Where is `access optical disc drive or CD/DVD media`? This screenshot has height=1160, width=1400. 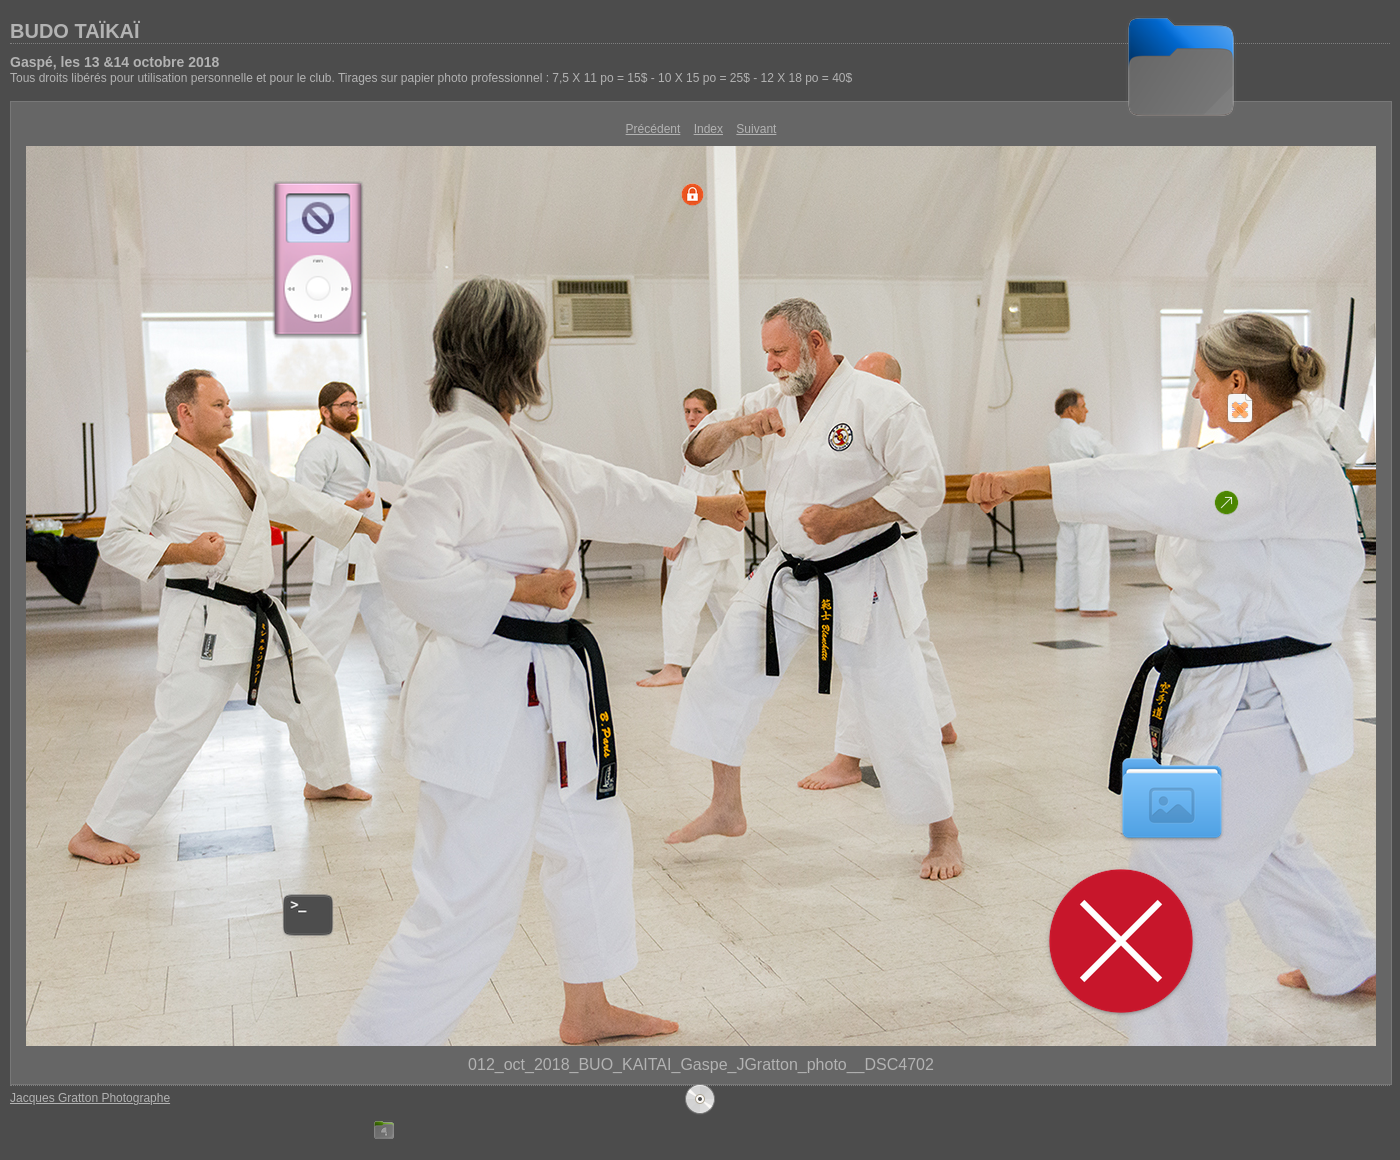 access optical disc drive or CD/DVD media is located at coordinates (700, 1099).